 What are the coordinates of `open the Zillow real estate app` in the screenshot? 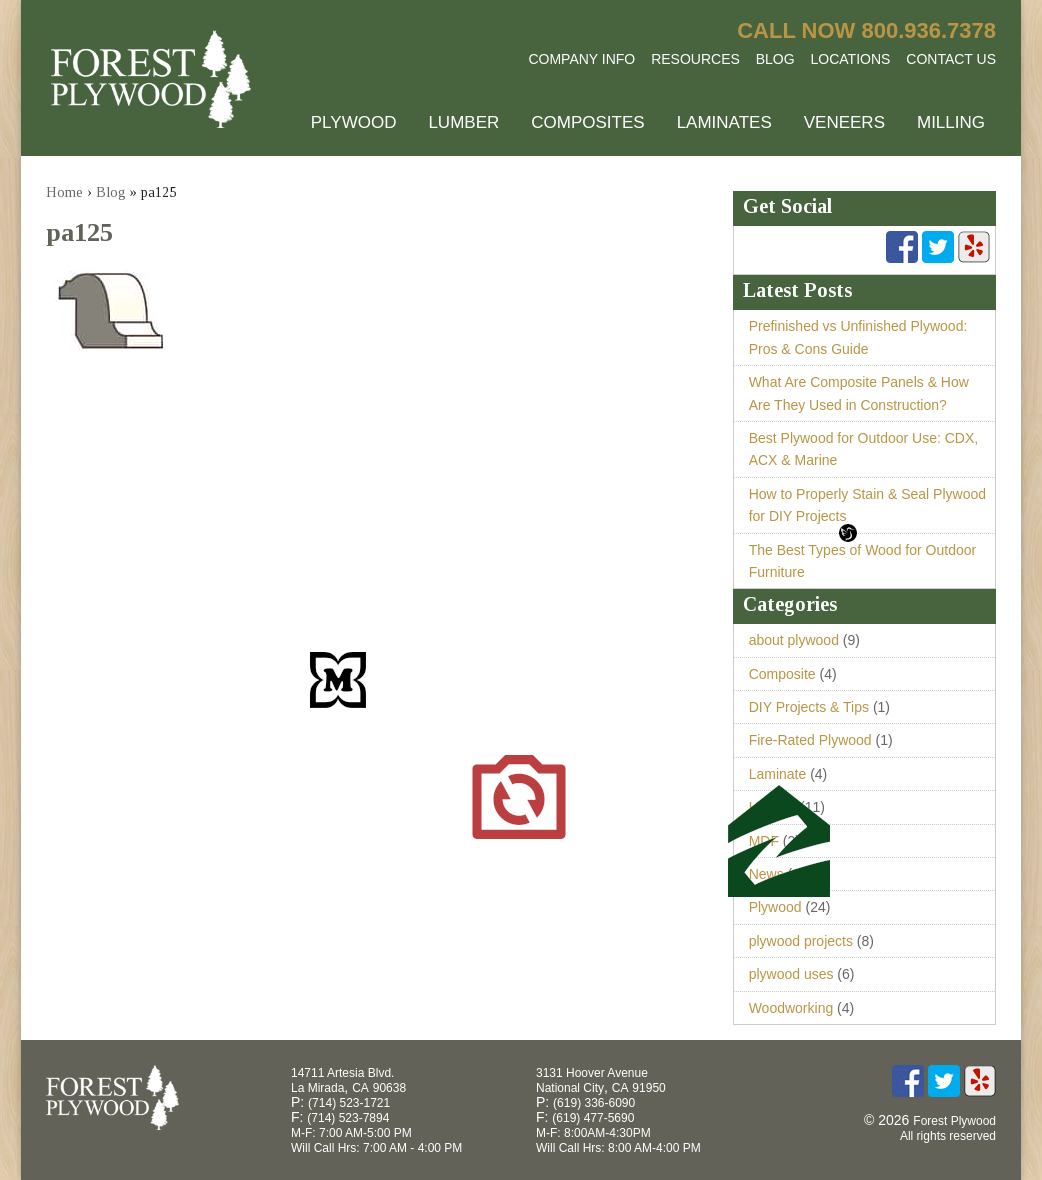 It's located at (779, 841).